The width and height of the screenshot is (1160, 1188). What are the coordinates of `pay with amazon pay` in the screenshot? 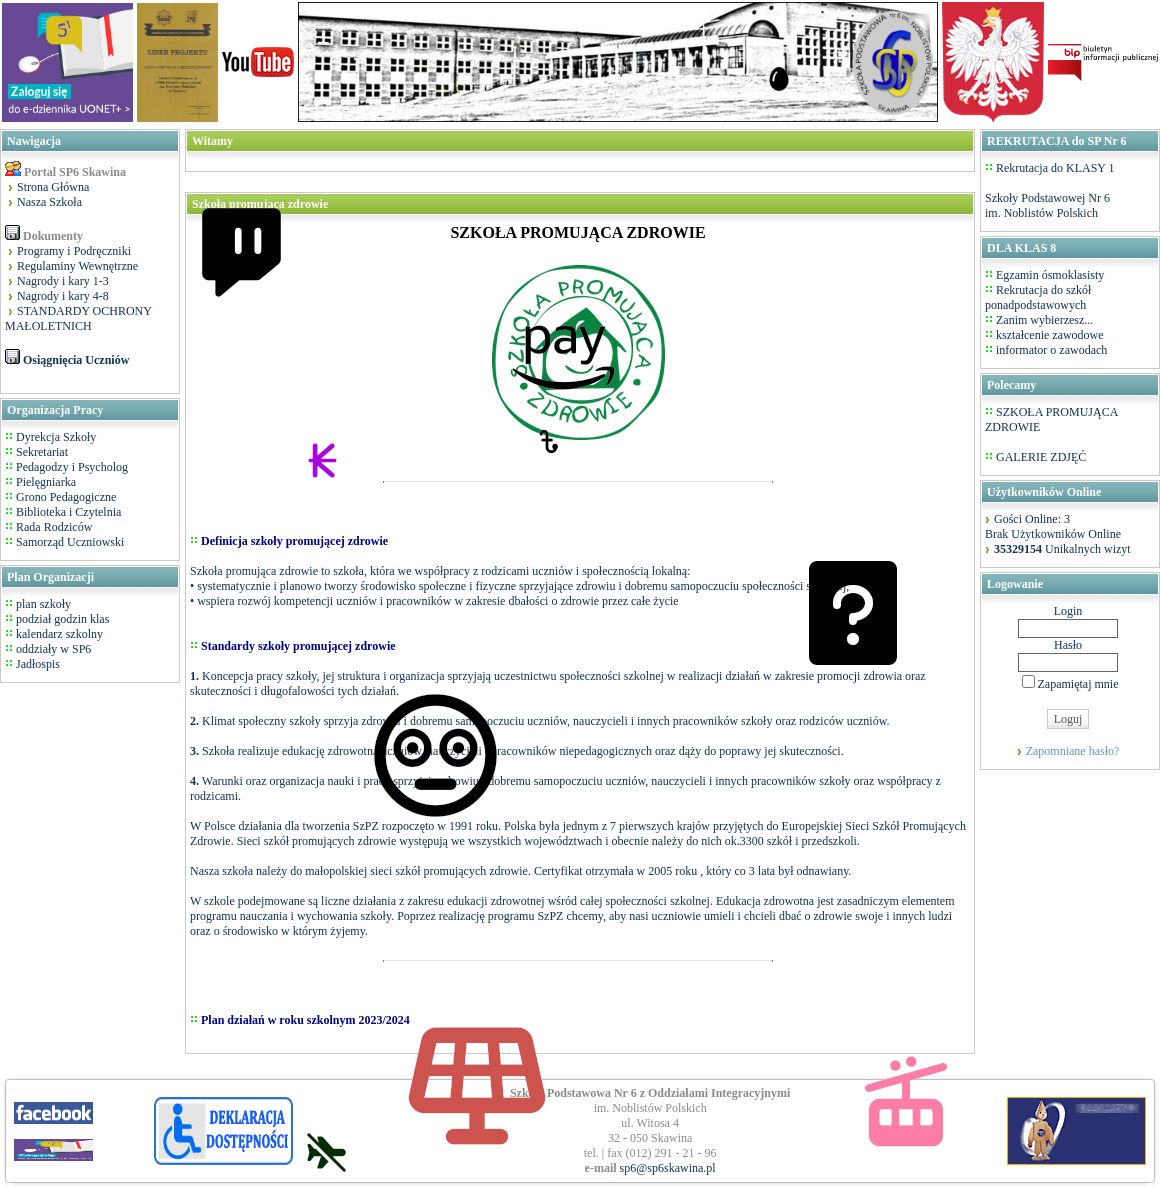 It's located at (563, 357).